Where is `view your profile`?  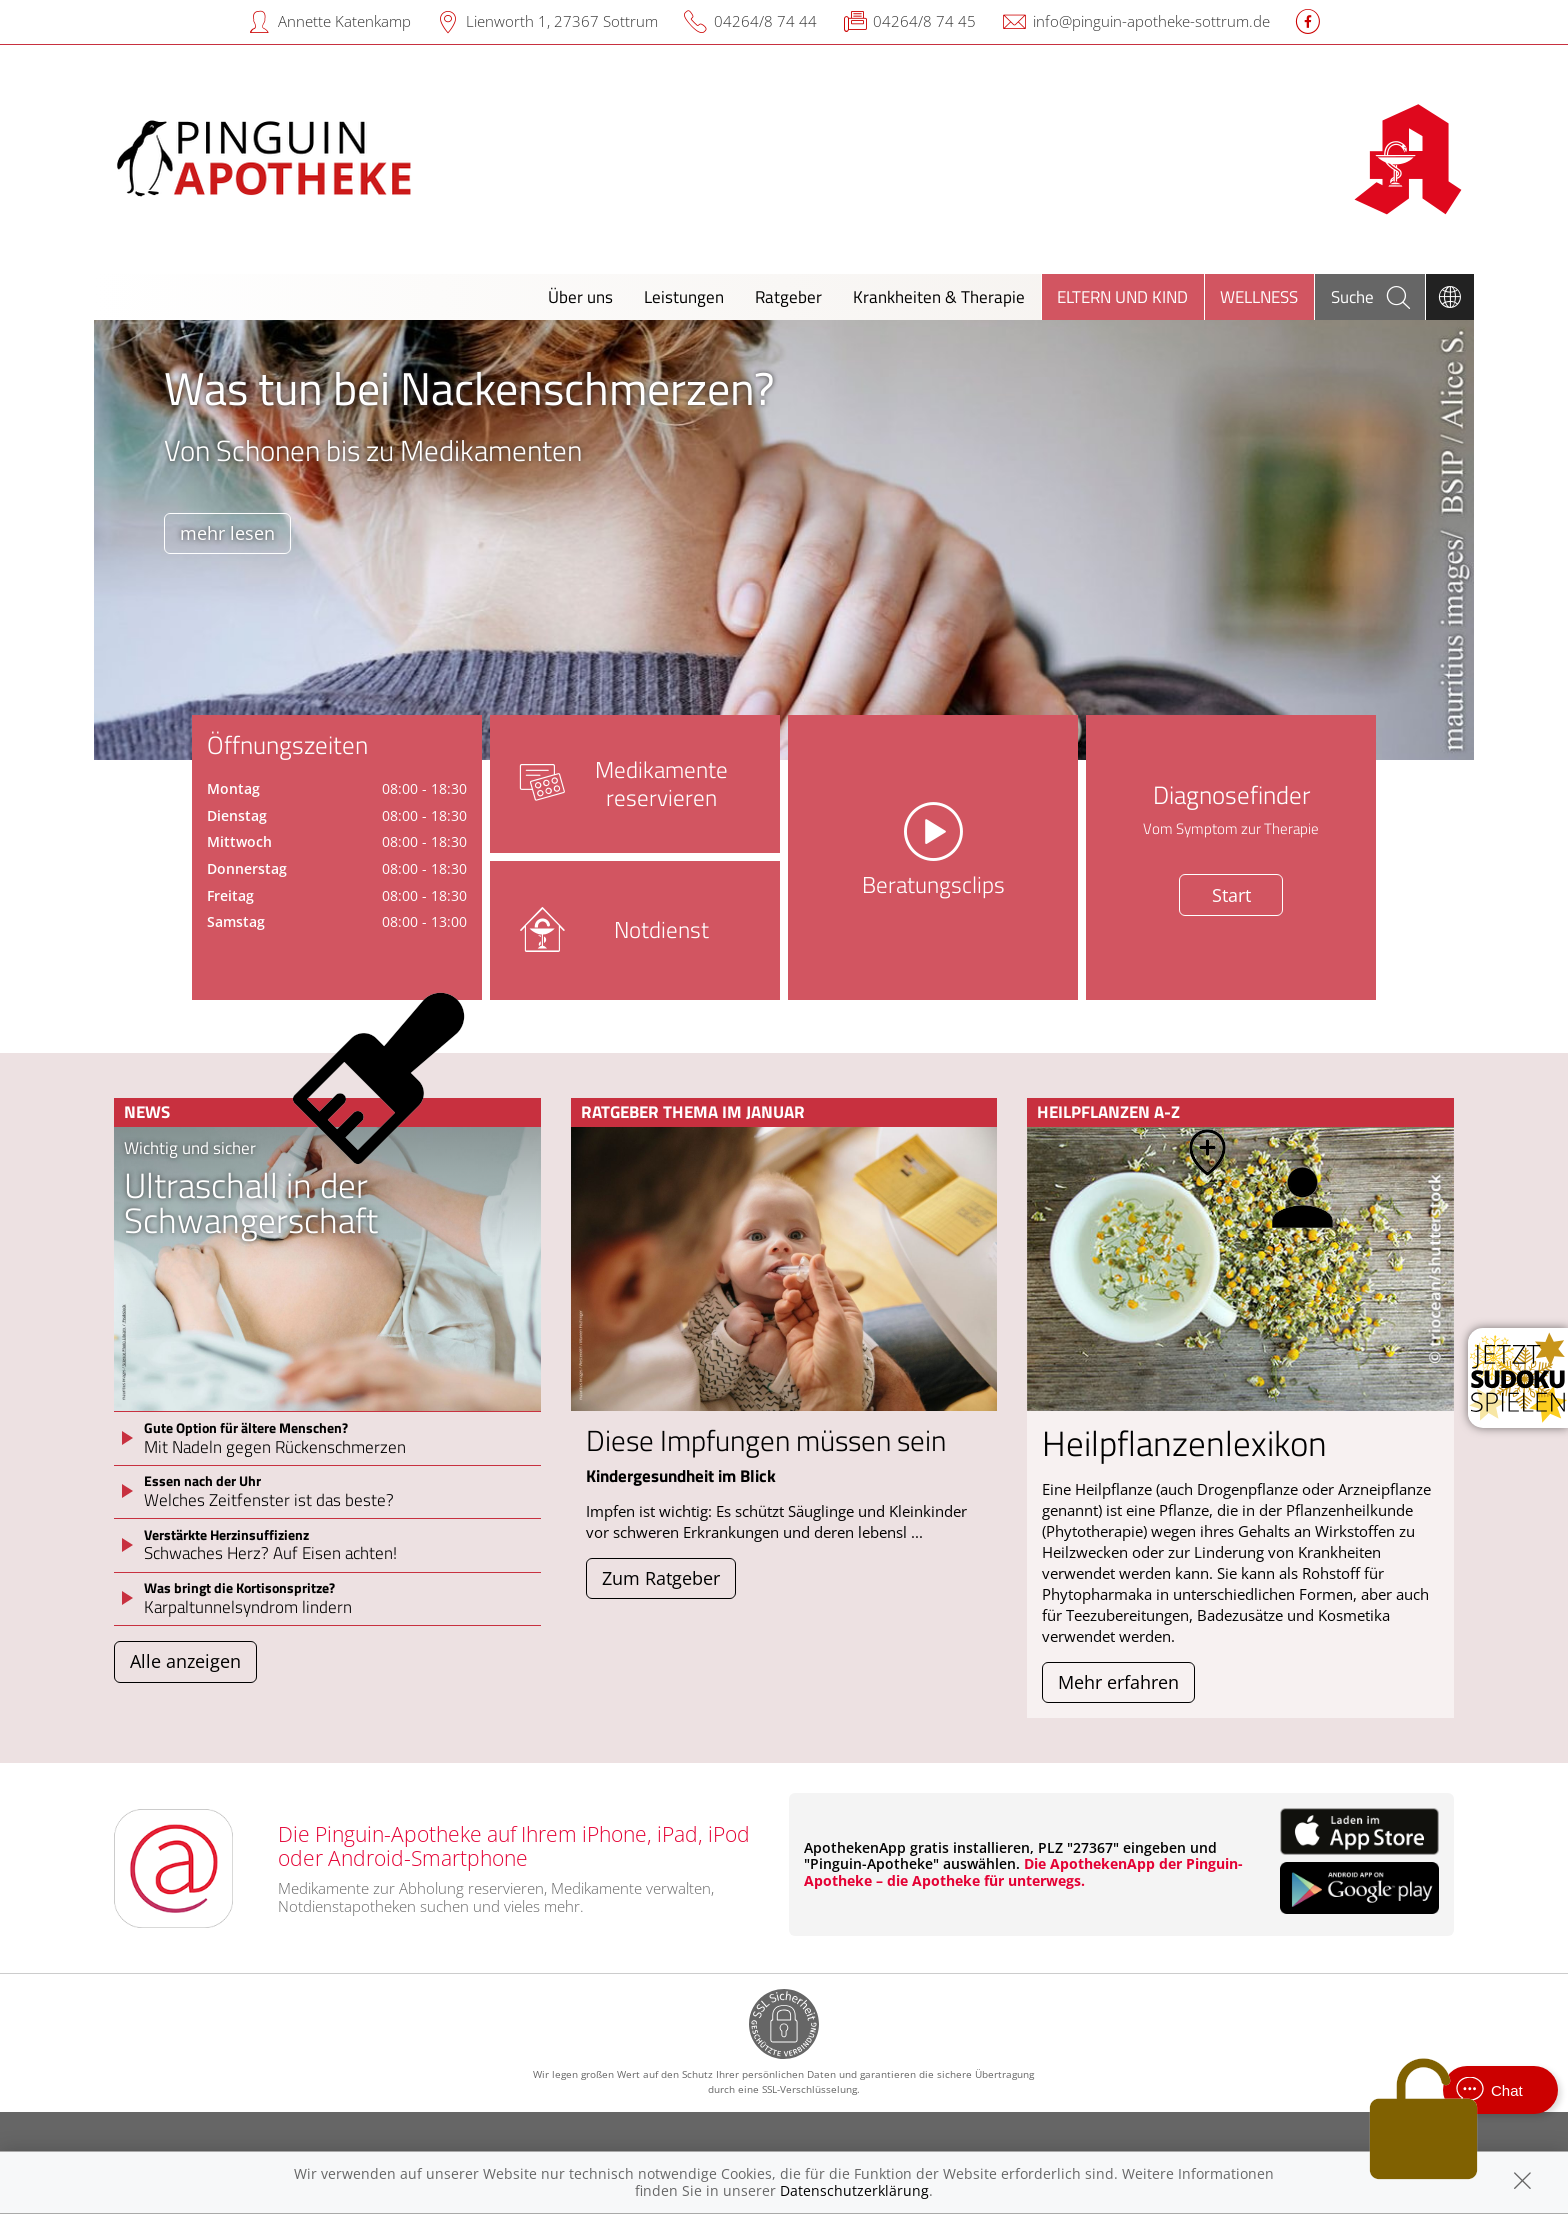
view your profile is located at coordinates (1302, 1197).